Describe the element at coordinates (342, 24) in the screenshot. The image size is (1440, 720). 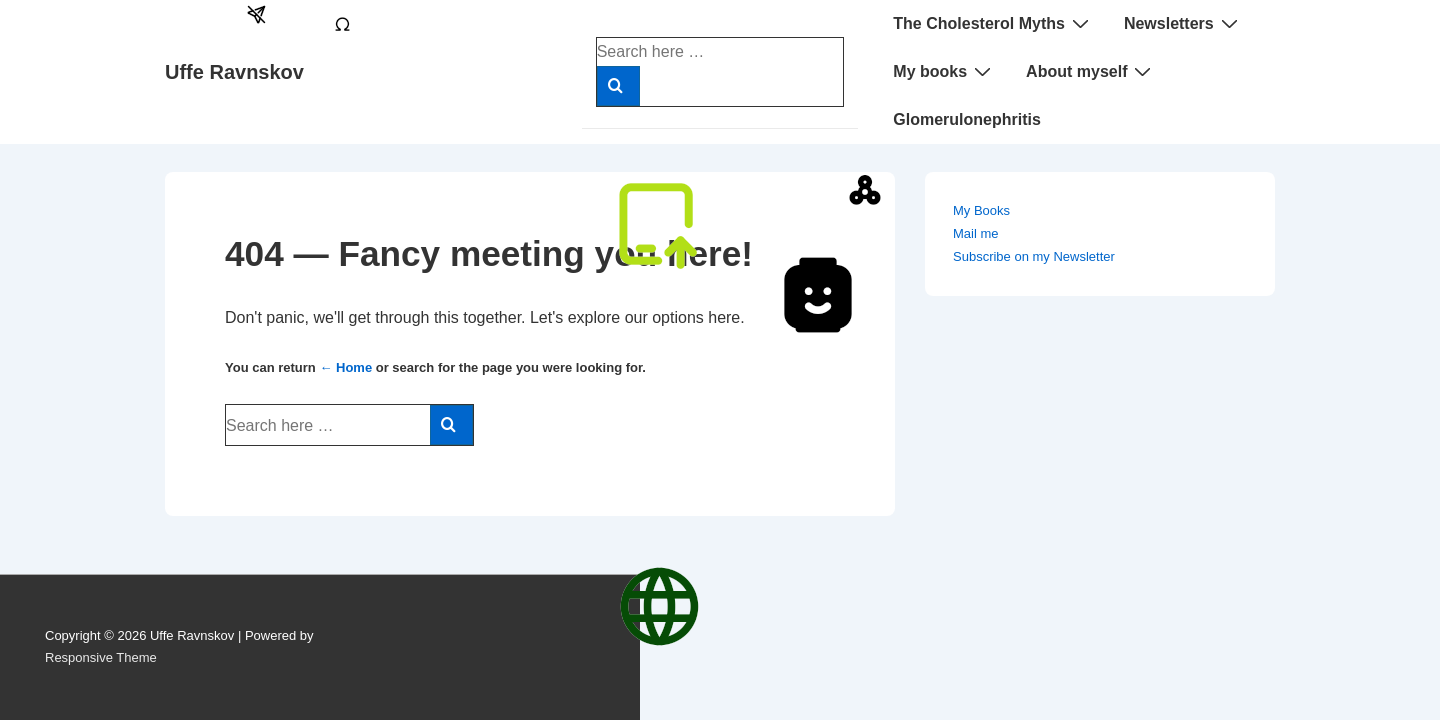
I see `represents the omega symbol in mathematical or scientific contexts` at that location.